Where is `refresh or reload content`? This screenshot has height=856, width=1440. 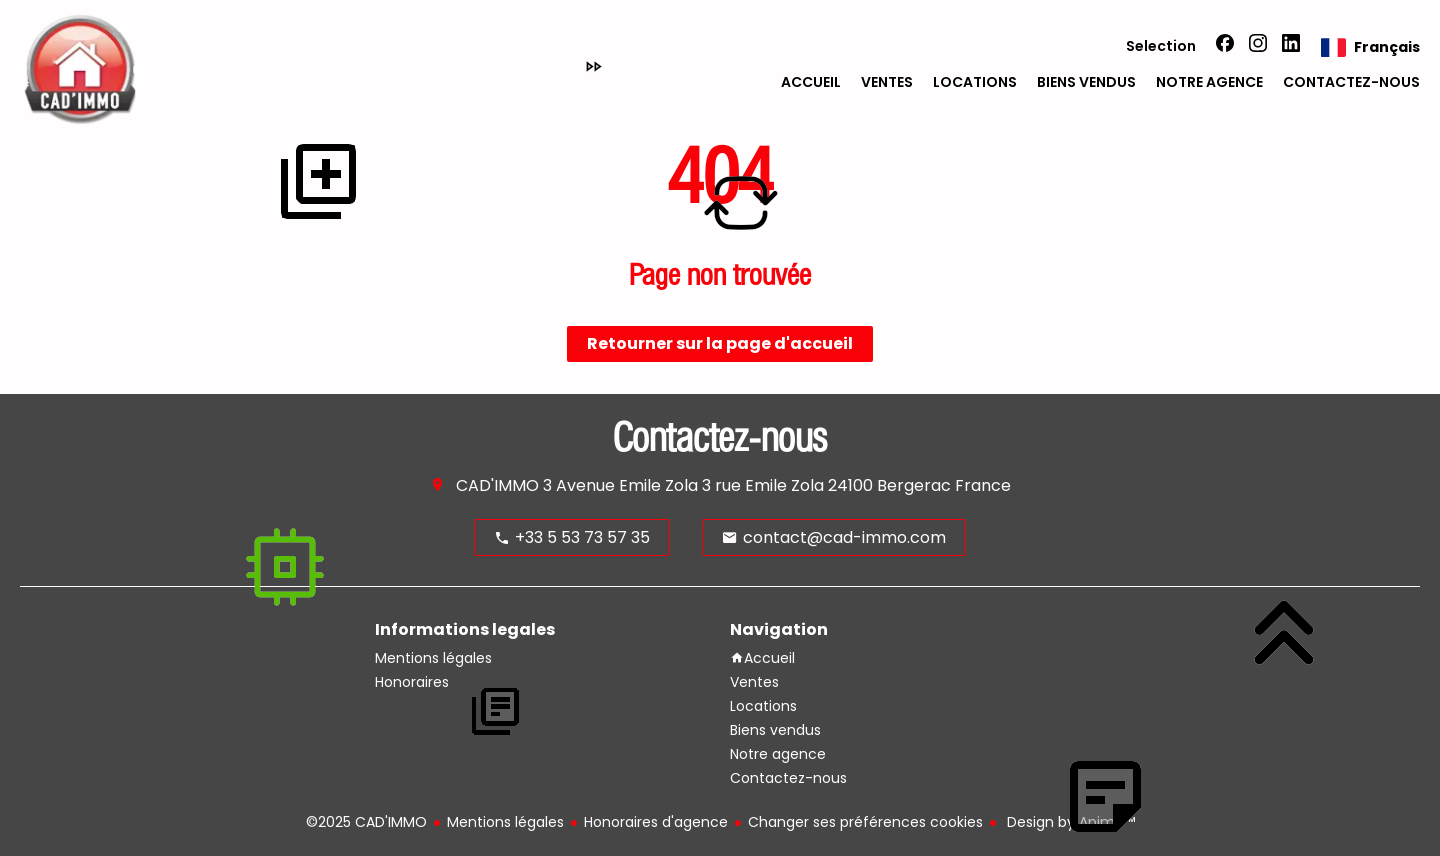
refresh or reload content is located at coordinates (741, 203).